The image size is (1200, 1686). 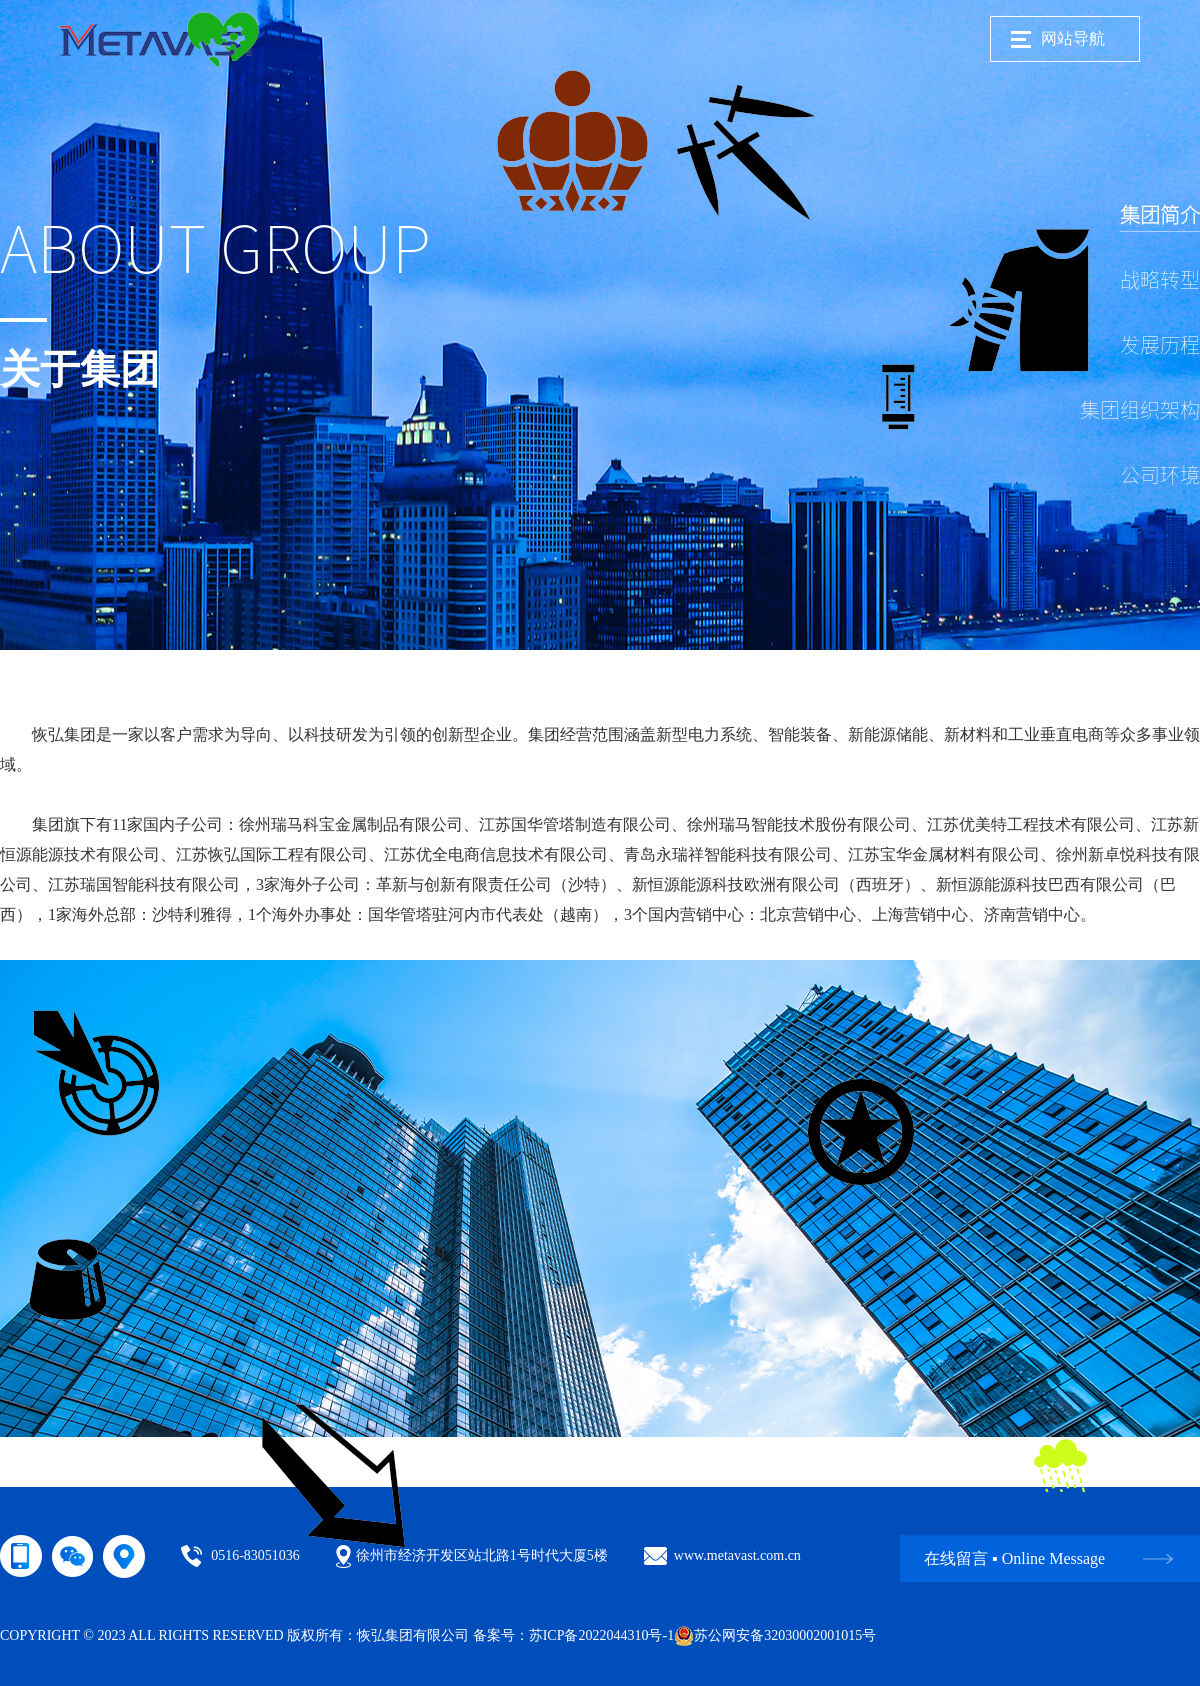 I want to click on aim or target an objective, so click(x=96, y=1073).